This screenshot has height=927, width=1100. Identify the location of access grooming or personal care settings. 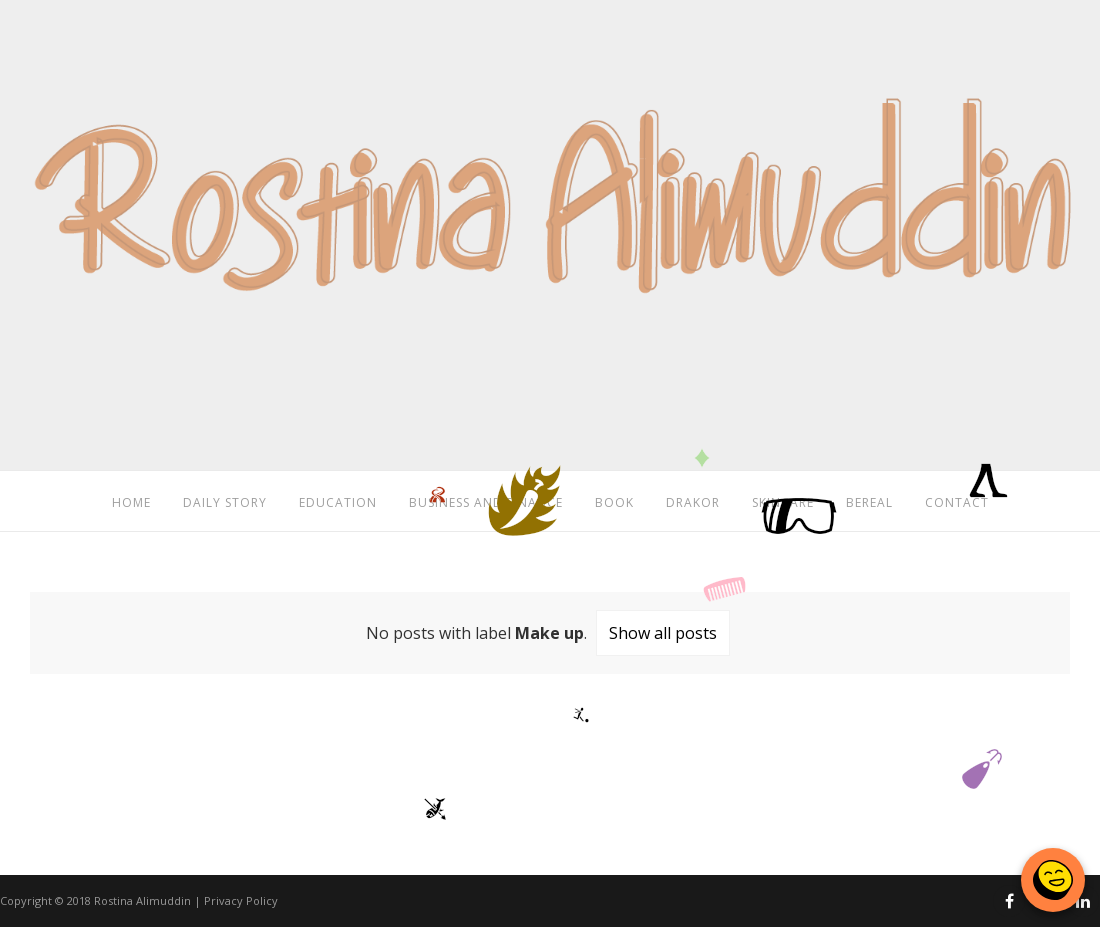
(724, 589).